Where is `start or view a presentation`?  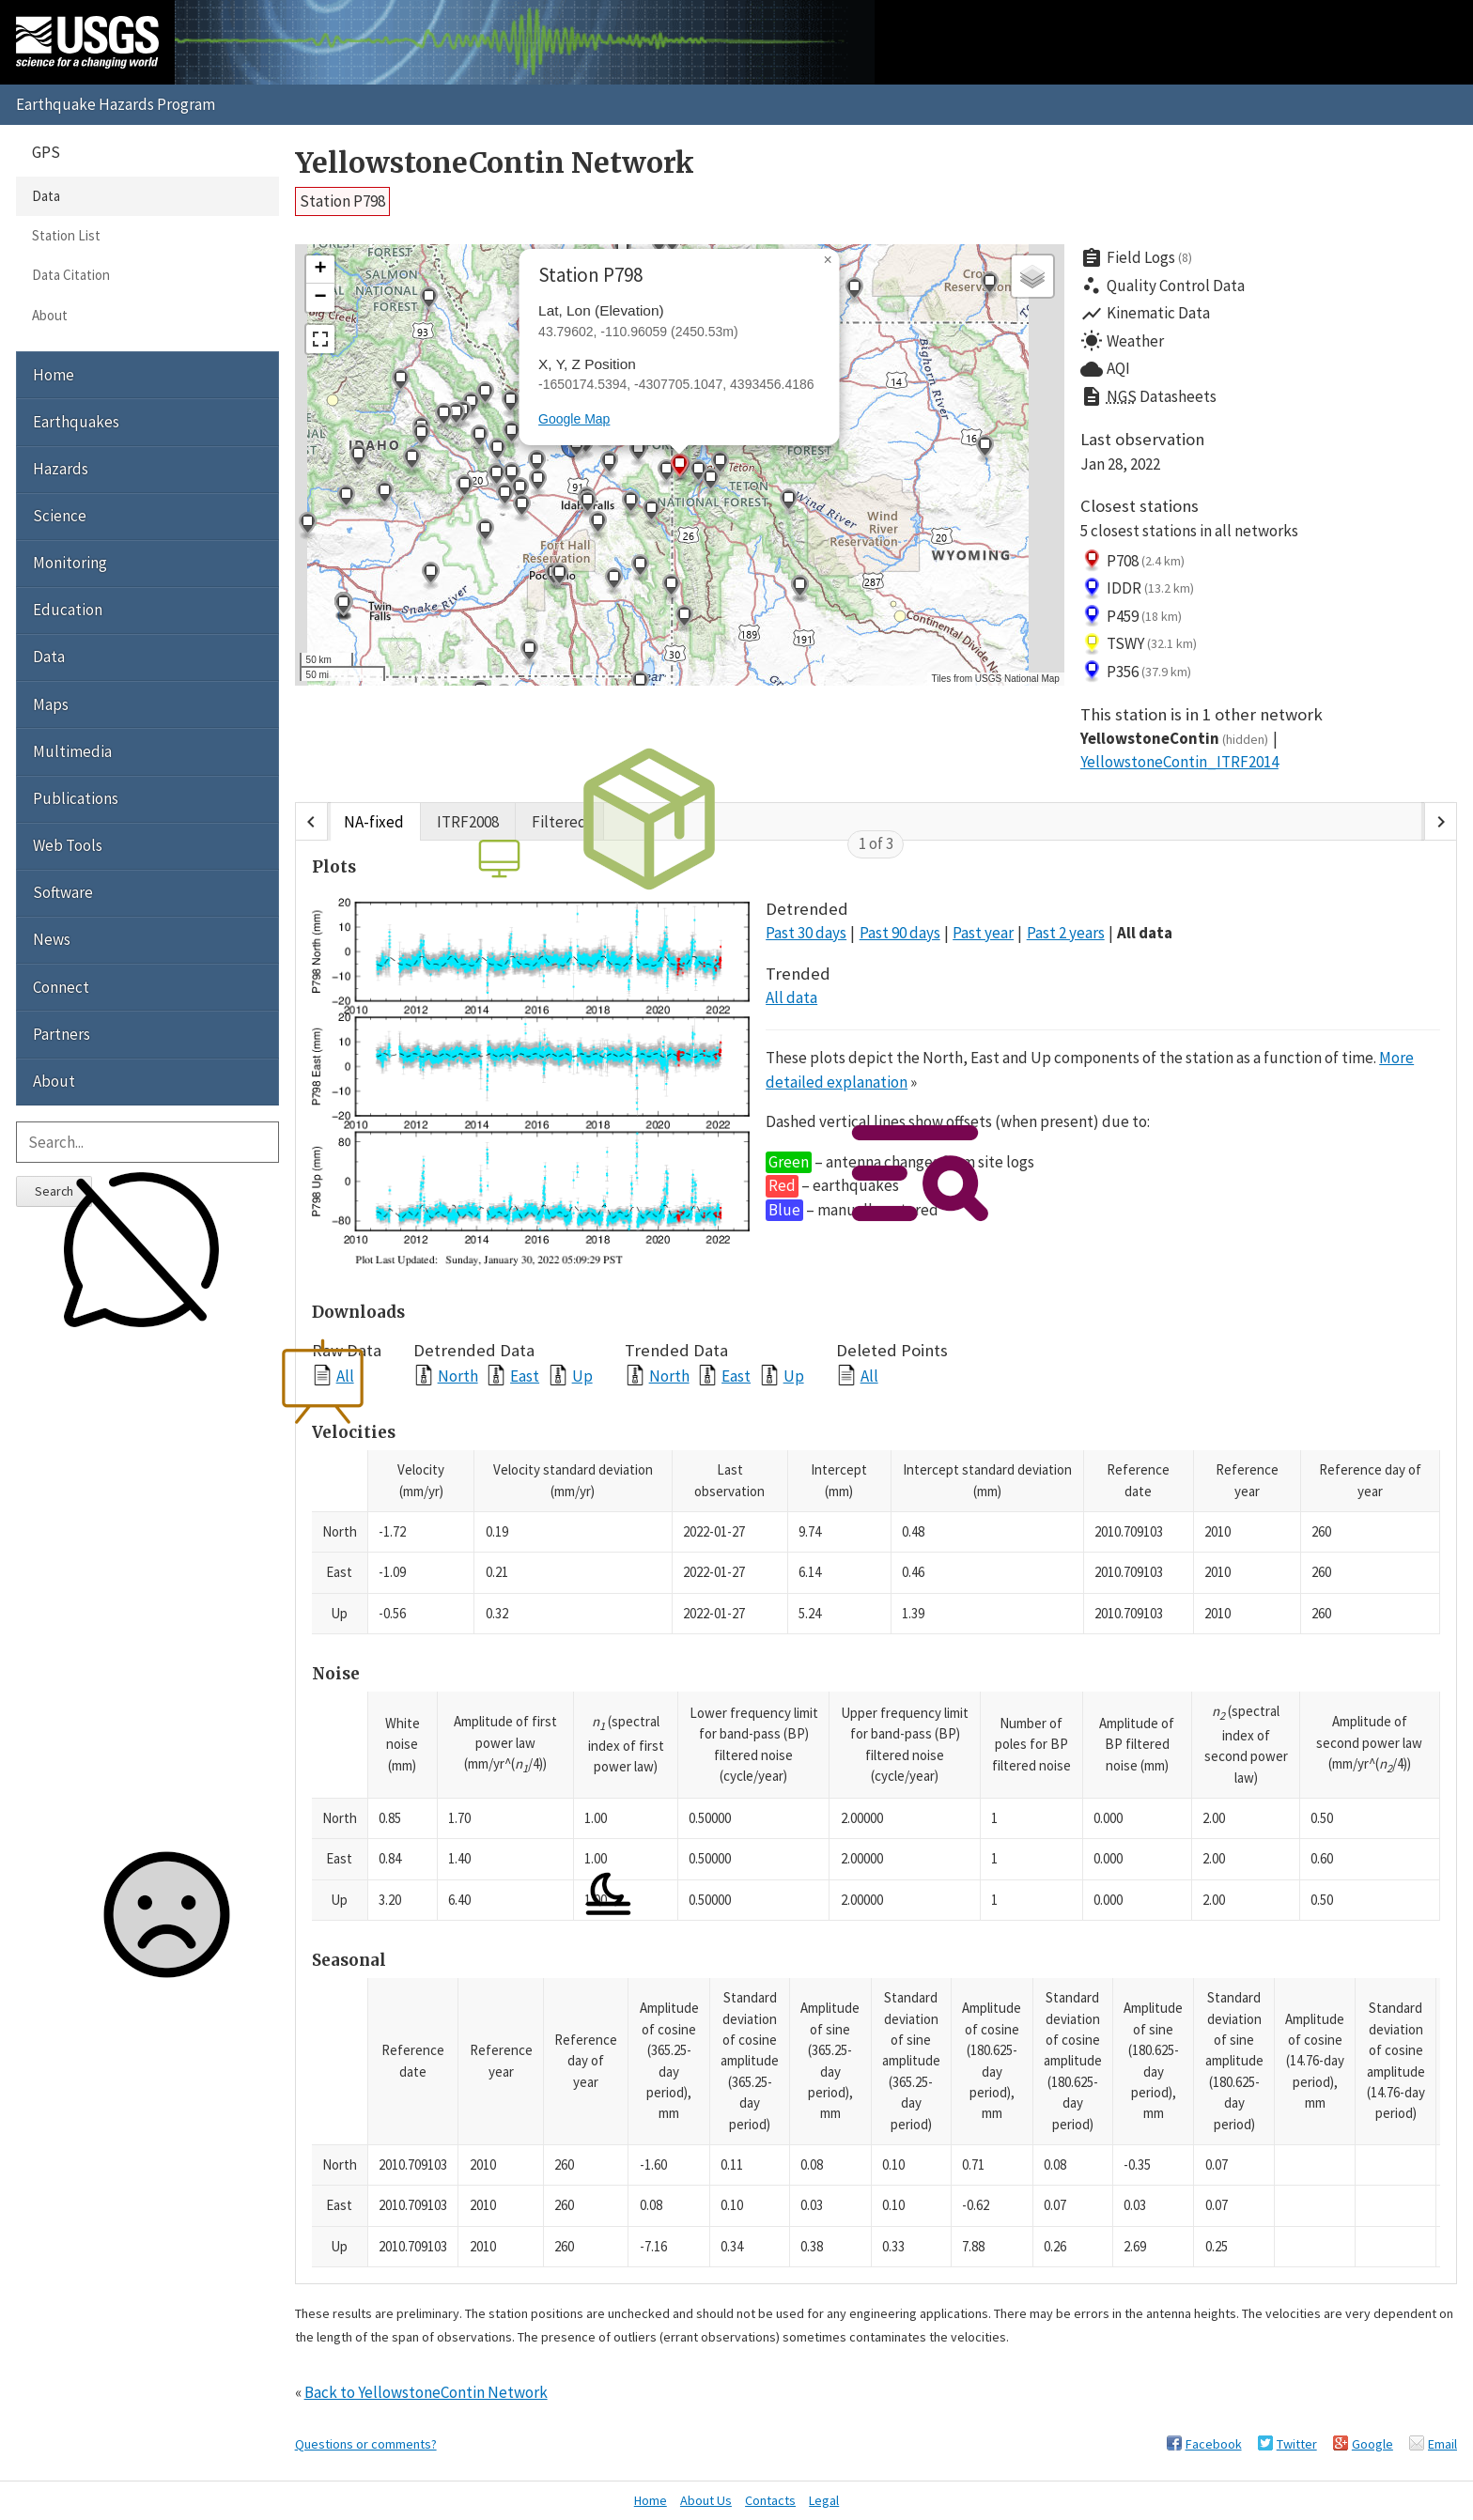 start or view a presentation is located at coordinates (322, 1383).